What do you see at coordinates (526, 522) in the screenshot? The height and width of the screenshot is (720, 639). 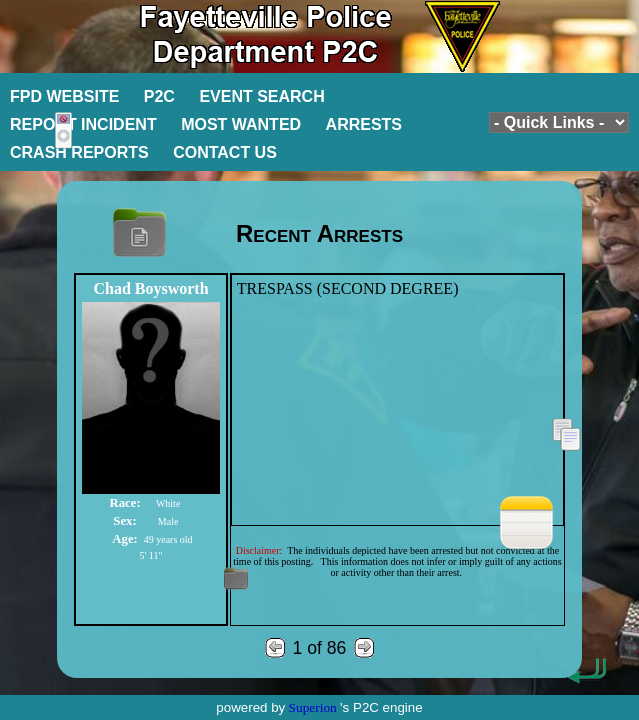 I see `open the notes app` at bounding box center [526, 522].